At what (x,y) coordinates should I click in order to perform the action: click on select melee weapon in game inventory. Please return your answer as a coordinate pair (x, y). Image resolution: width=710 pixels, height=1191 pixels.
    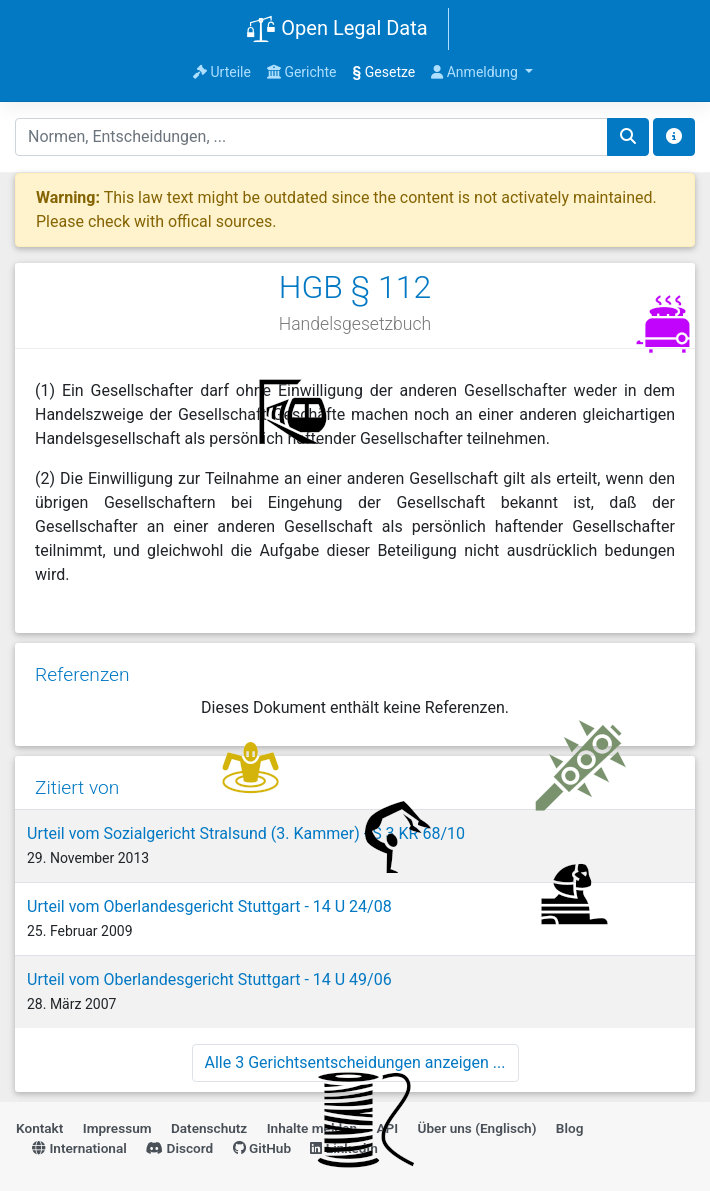
    Looking at the image, I should click on (580, 765).